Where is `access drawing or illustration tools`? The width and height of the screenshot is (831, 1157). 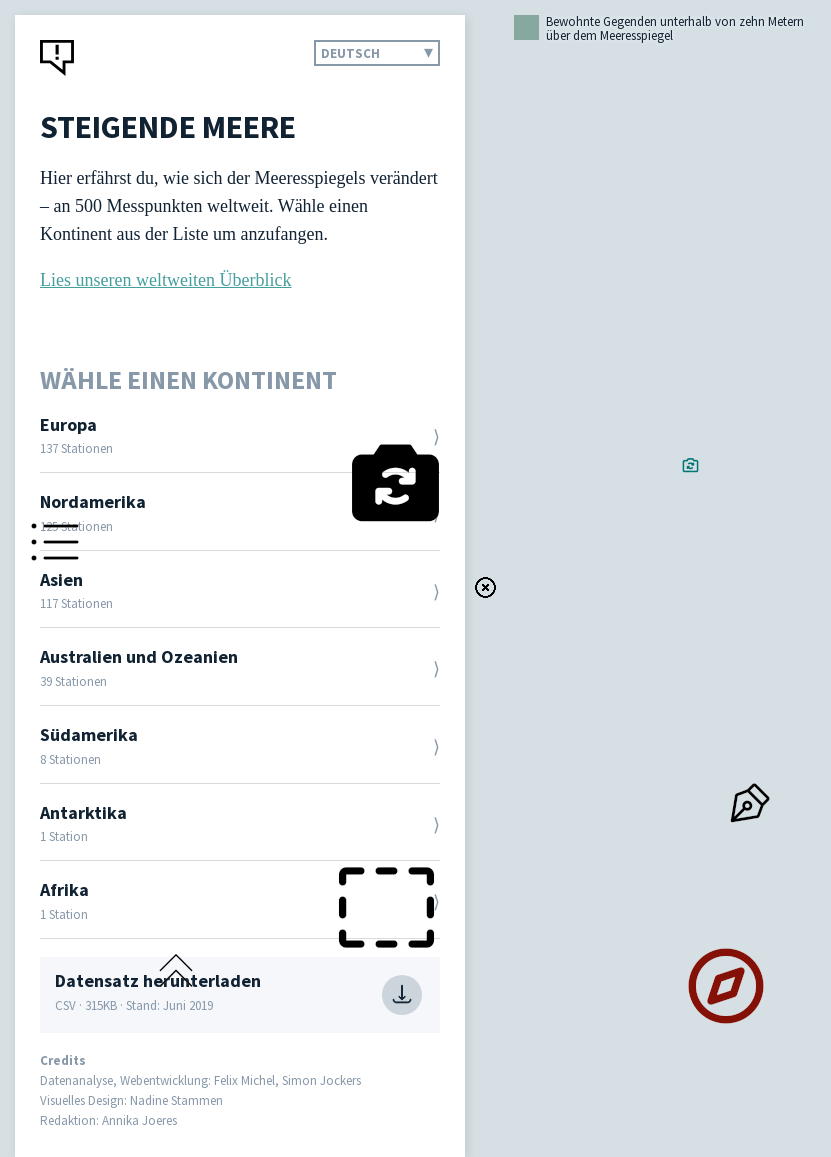
access drawing or illustration tools is located at coordinates (748, 805).